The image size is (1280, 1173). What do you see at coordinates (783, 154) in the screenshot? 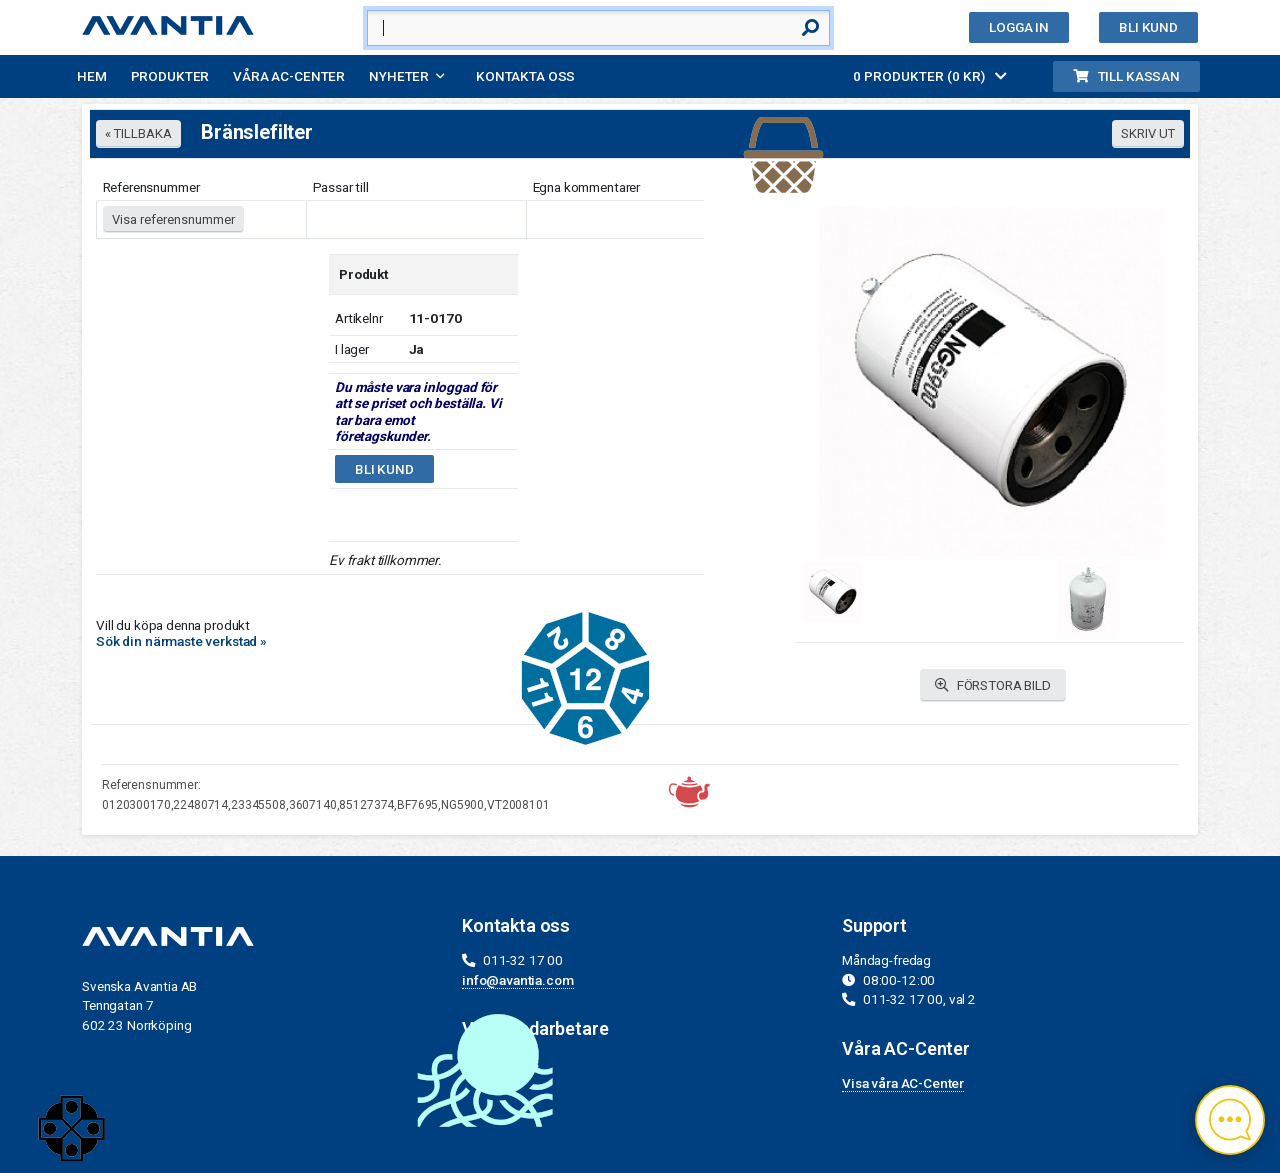
I see `view your shopping basket` at bounding box center [783, 154].